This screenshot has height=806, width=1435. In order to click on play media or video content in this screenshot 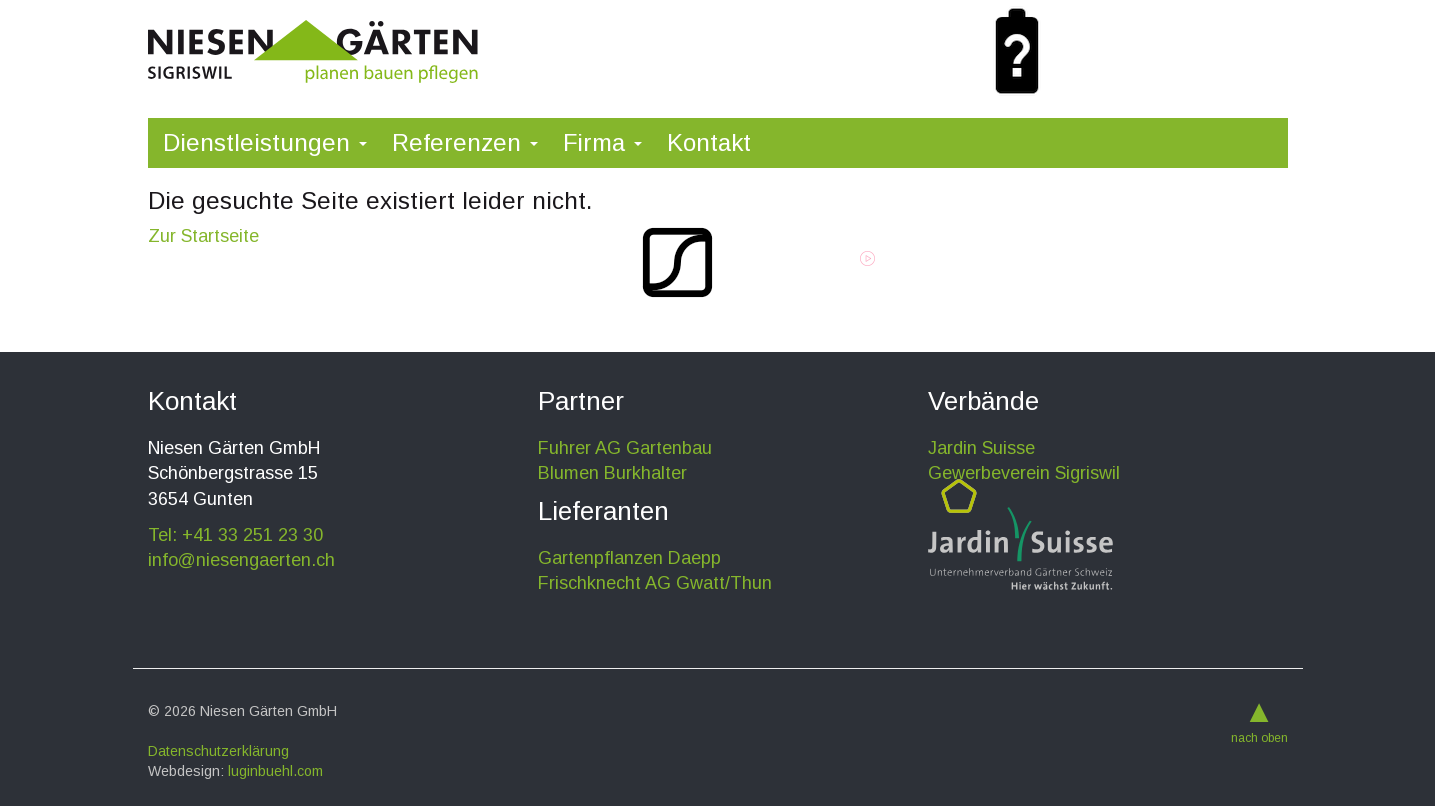, I will do `click(867, 258)`.